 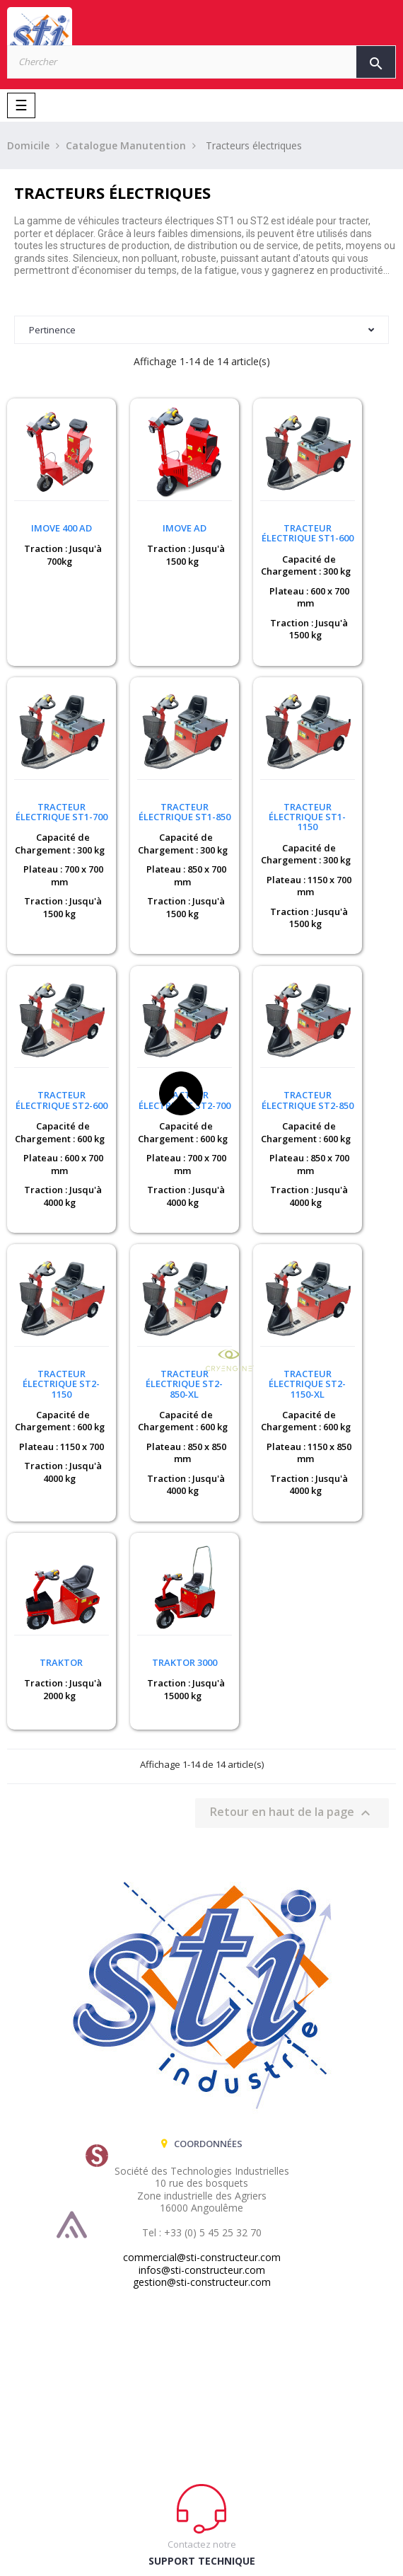 I want to click on open aegis authenticator app, so click(x=71, y=2224).